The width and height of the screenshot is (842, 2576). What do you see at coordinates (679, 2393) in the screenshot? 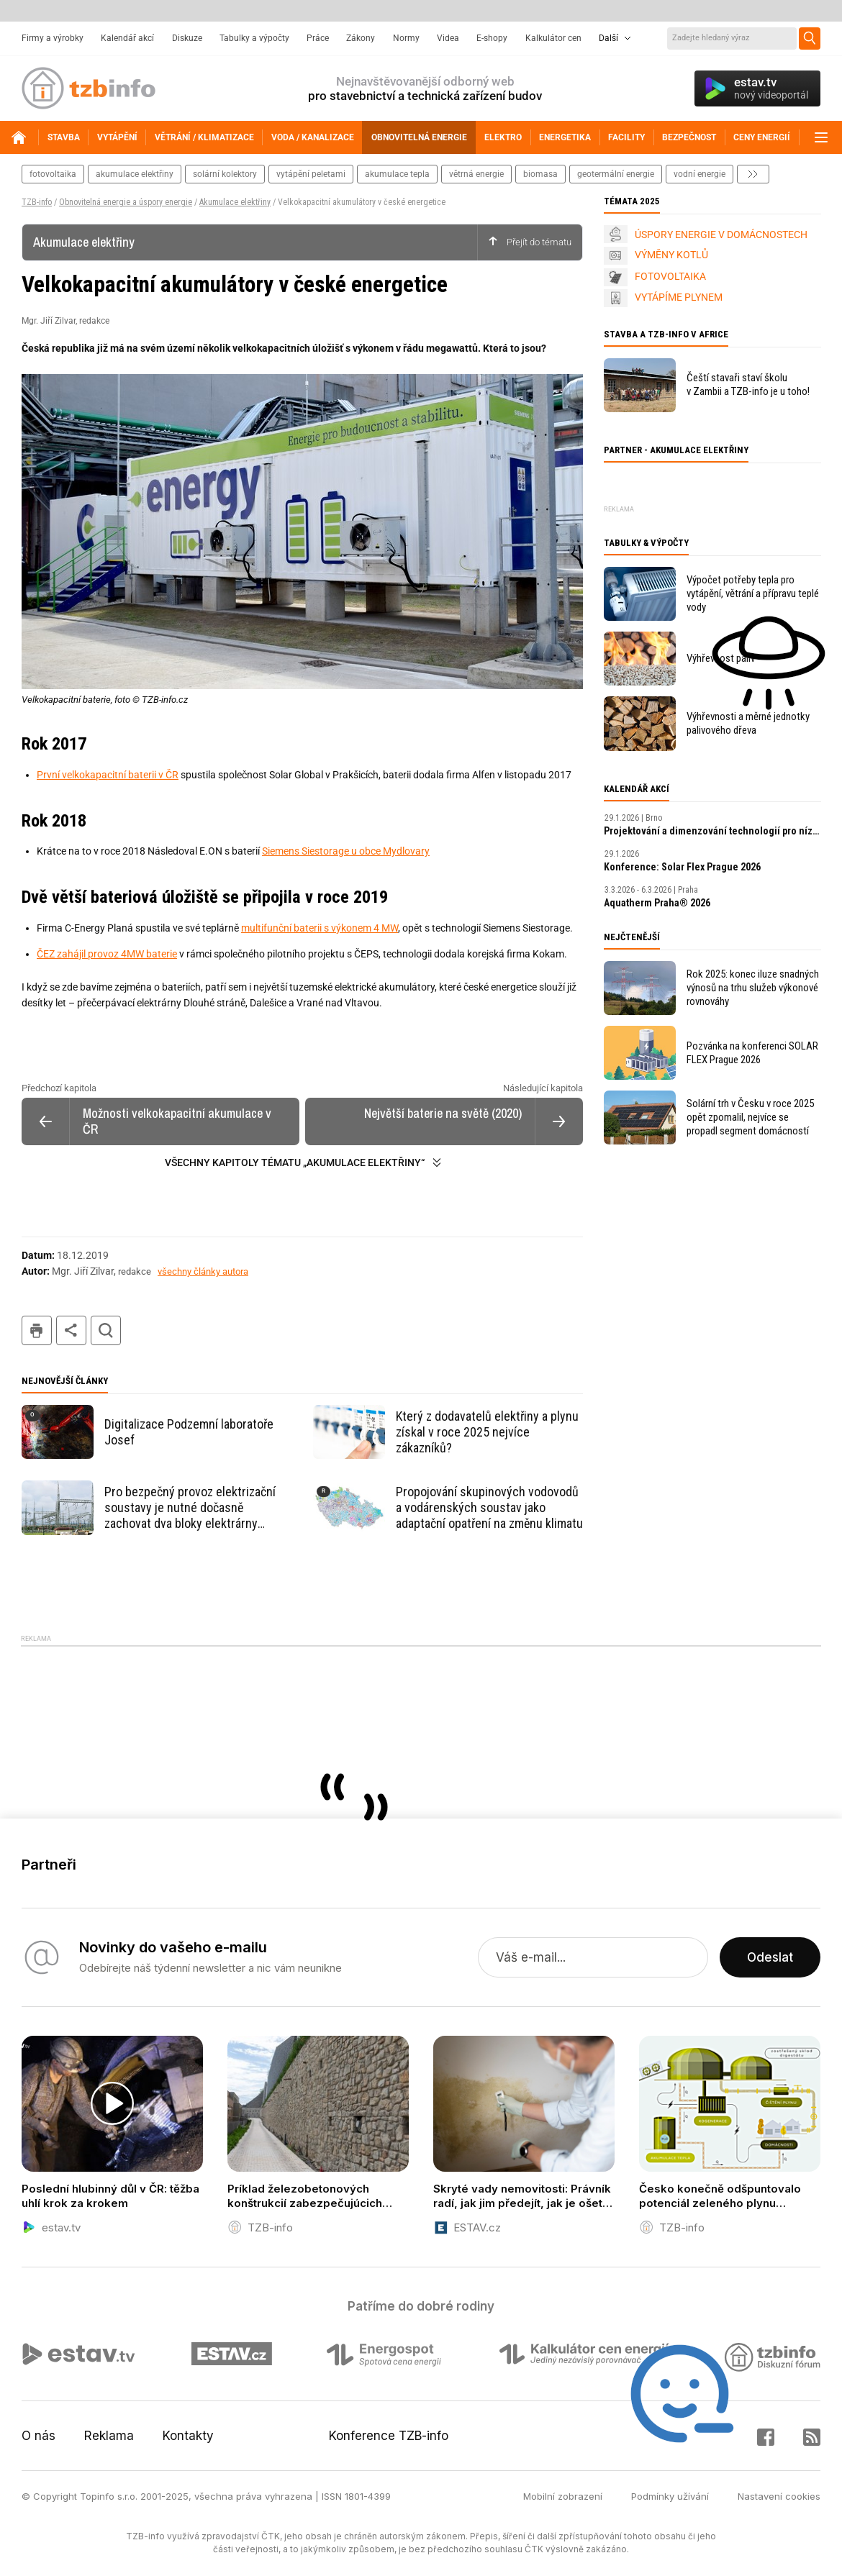
I see `remove a reaction or emoji` at bounding box center [679, 2393].